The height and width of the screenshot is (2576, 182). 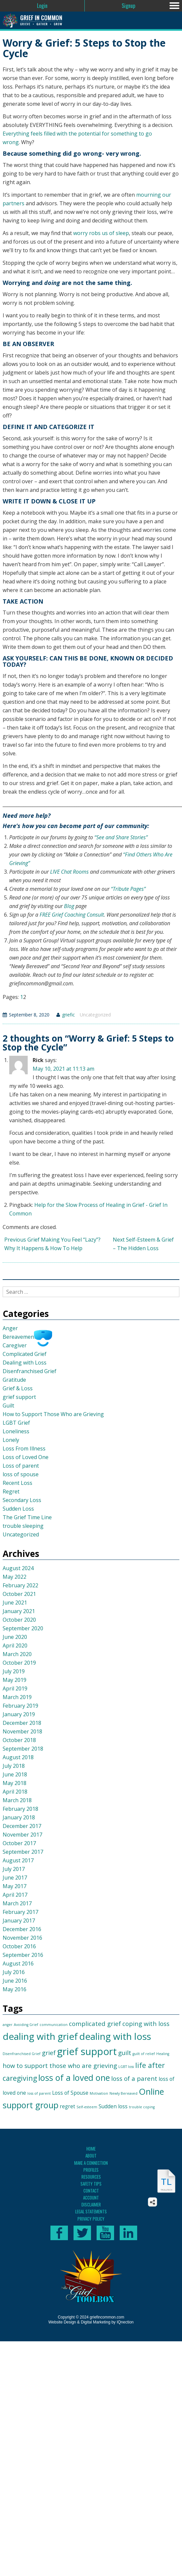 I want to click on open sharing preferences, so click(x=152, y=2202).